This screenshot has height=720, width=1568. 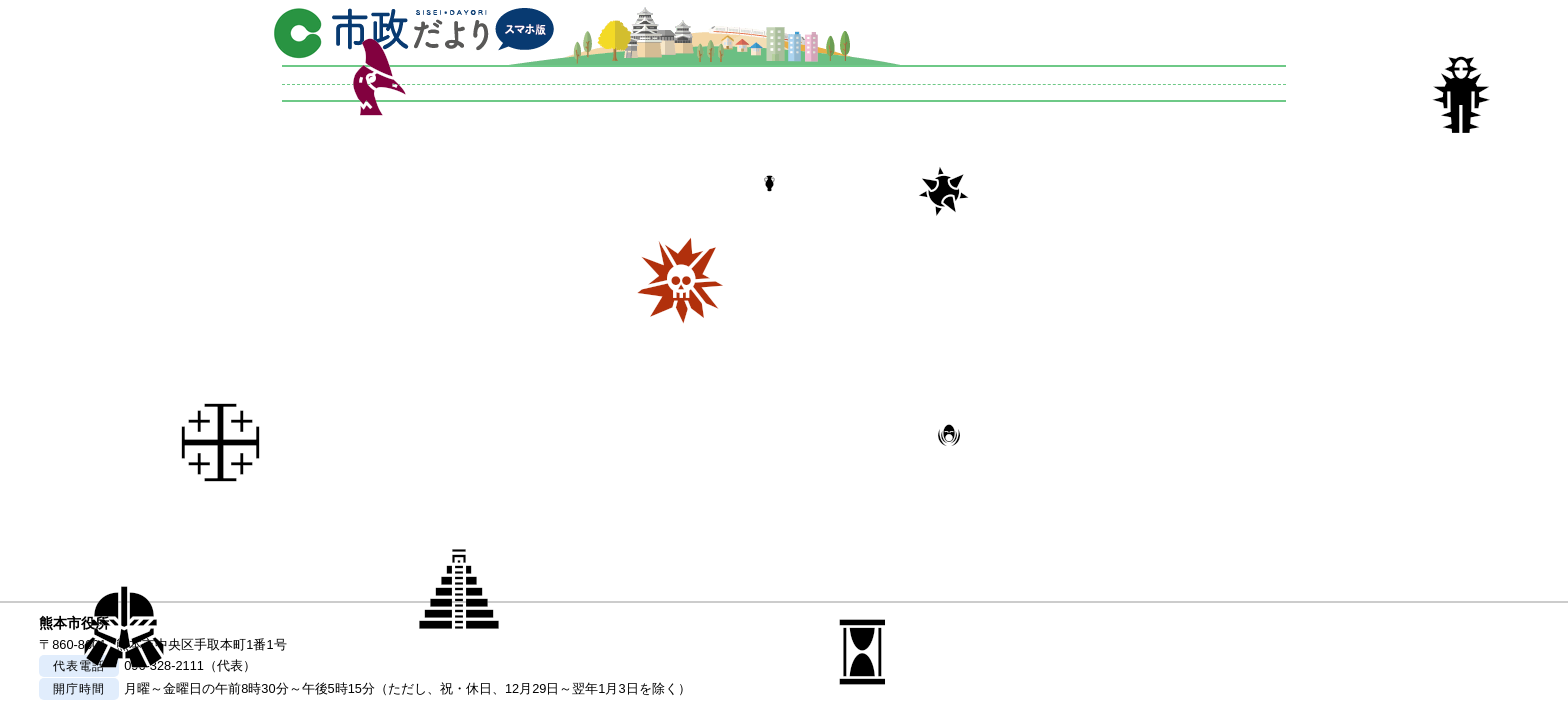 What do you see at coordinates (769, 183) in the screenshot?
I see `browse ancient or historical artifacts` at bounding box center [769, 183].